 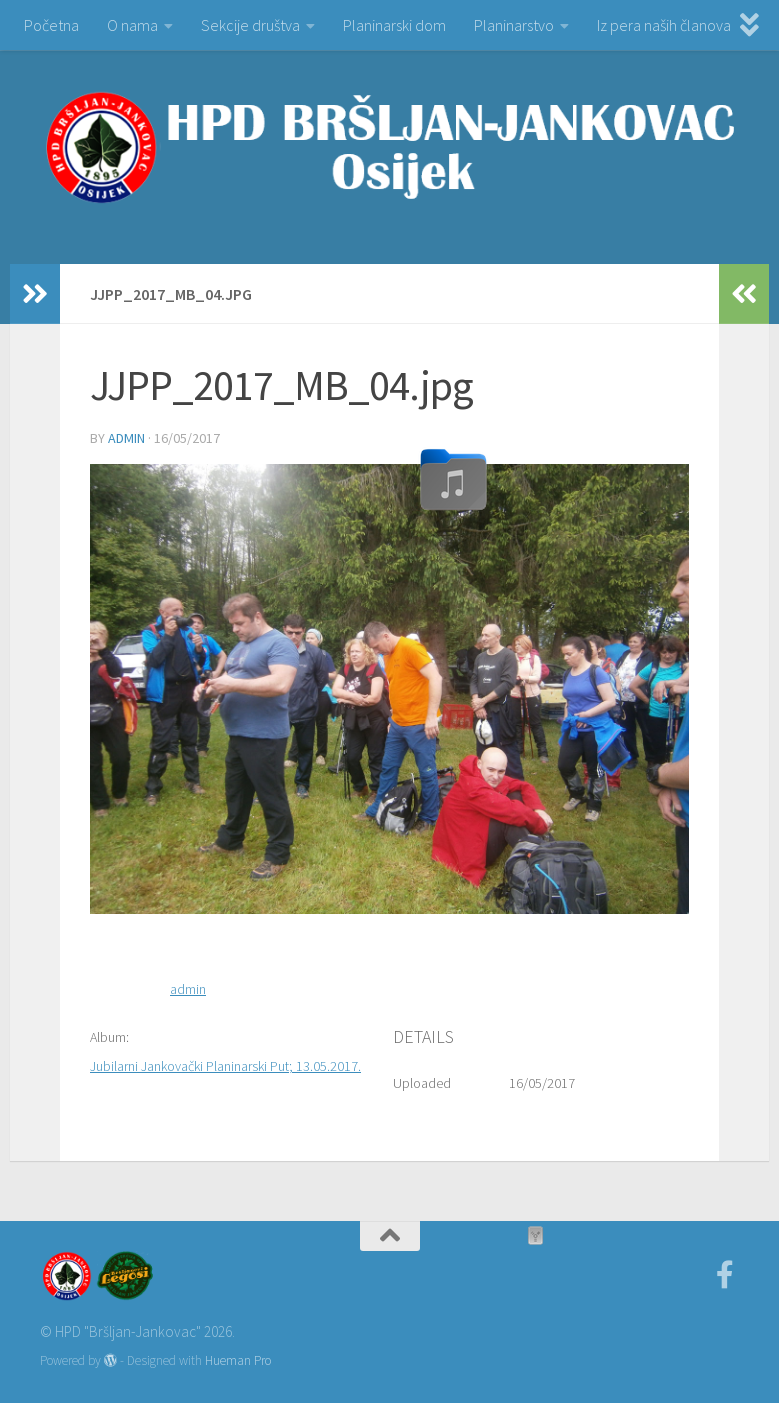 What do you see at coordinates (453, 479) in the screenshot?
I see `open your music folder` at bounding box center [453, 479].